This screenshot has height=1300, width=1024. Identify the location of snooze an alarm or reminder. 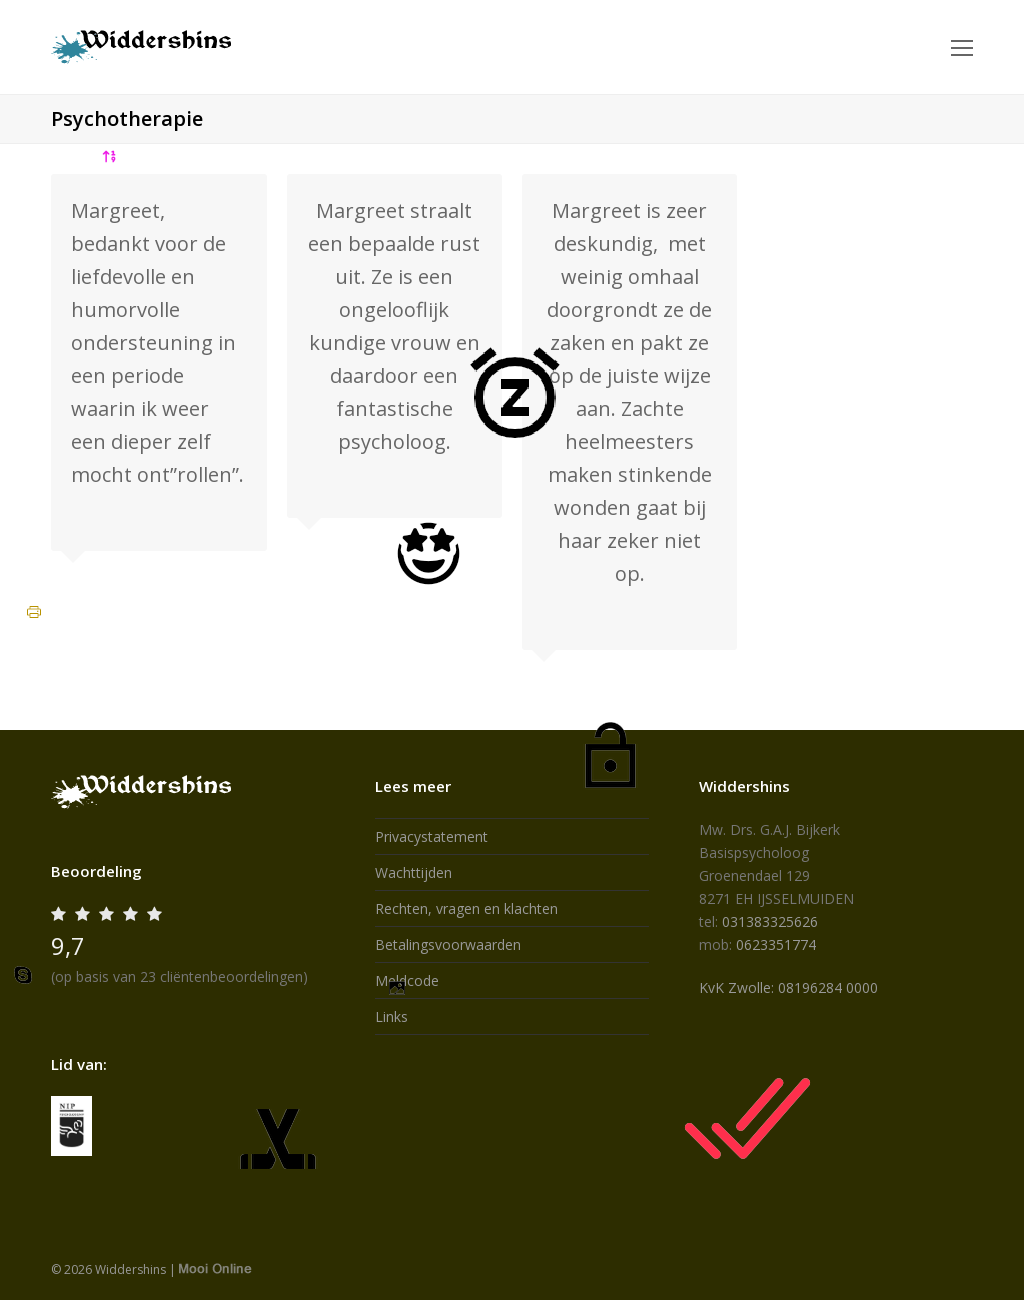
(515, 393).